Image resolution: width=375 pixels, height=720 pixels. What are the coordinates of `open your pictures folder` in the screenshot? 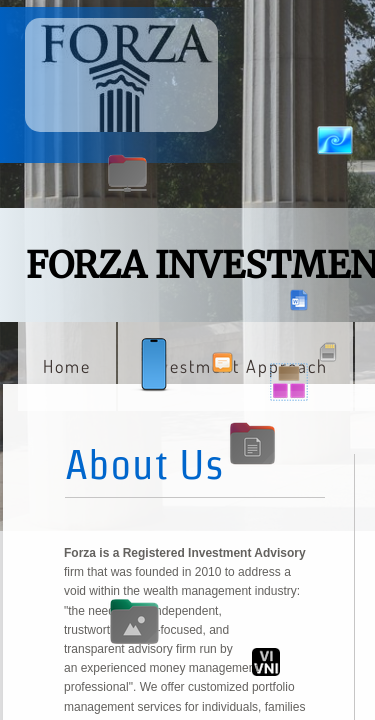 It's located at (134, 621).